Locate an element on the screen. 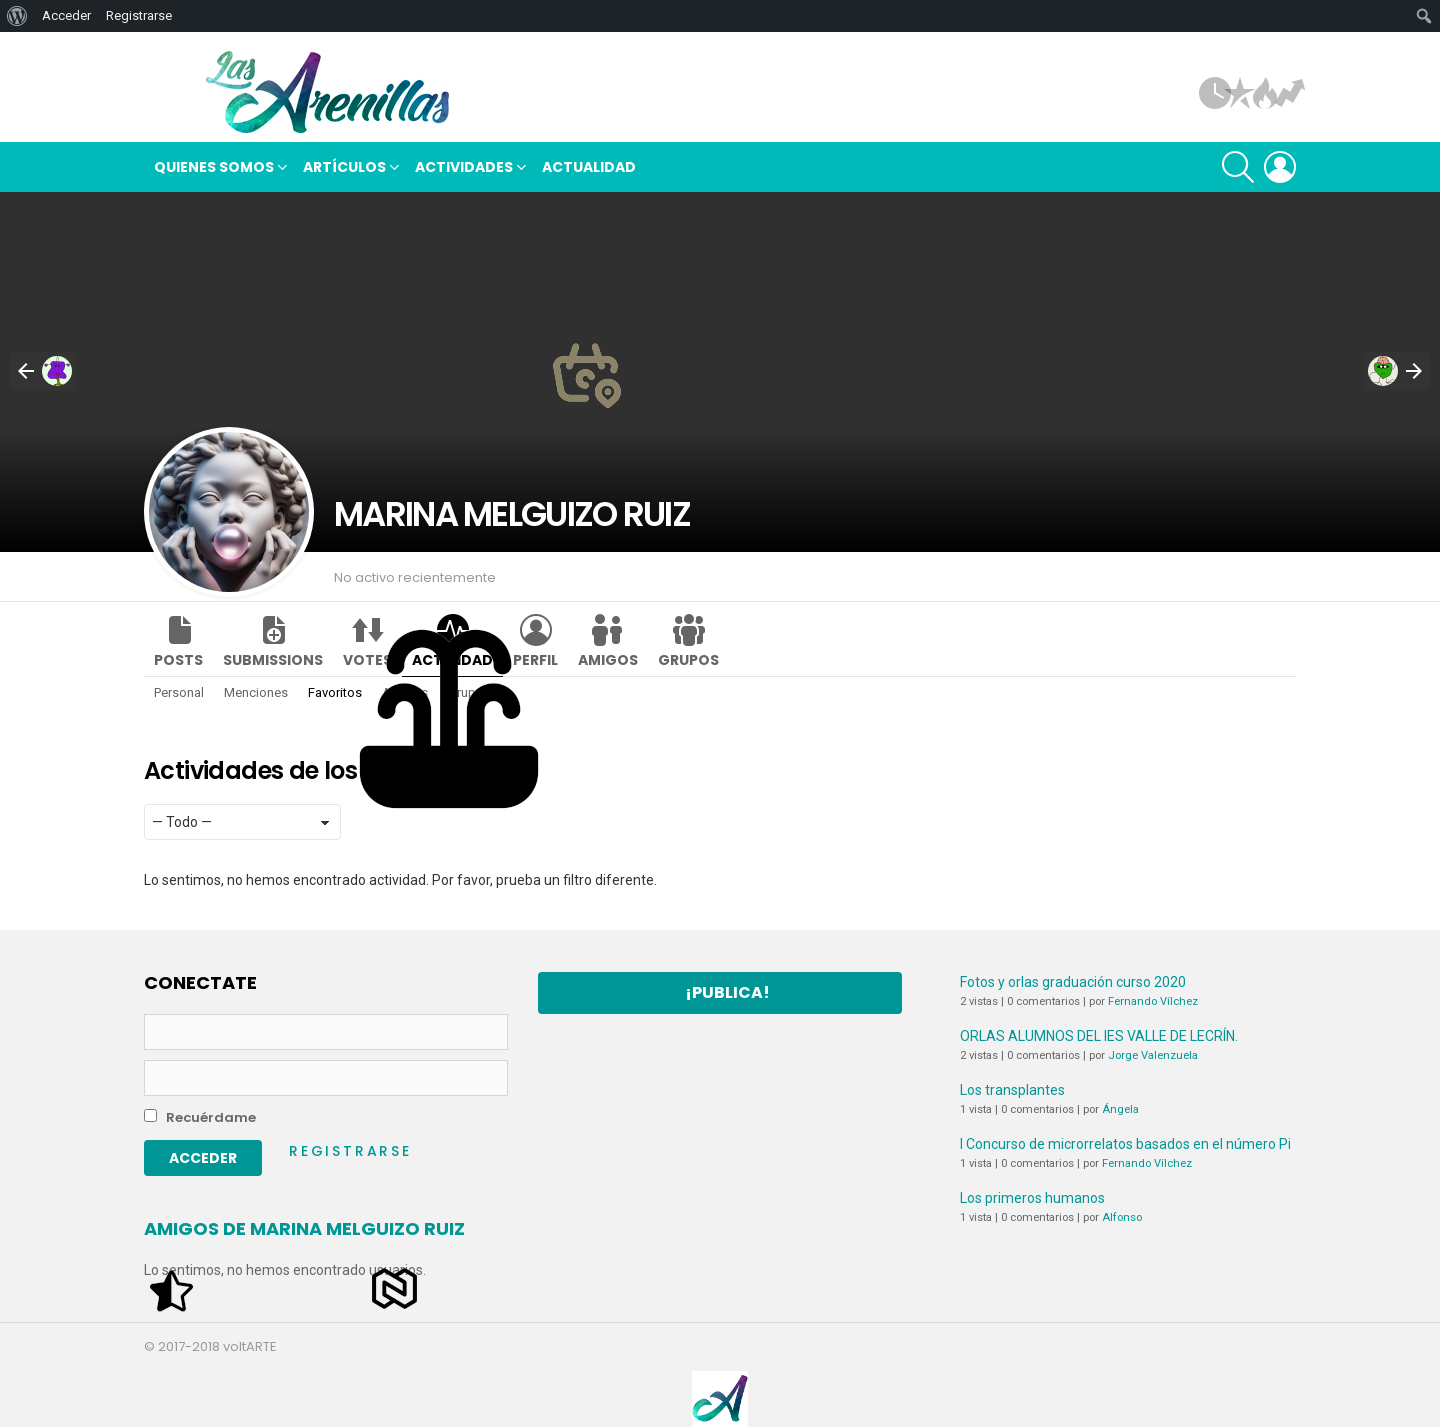 Image resolution: width=1440 pixels, height=1427 pixels. indicates a partial or half rating is located at coordinates (171, 1291).